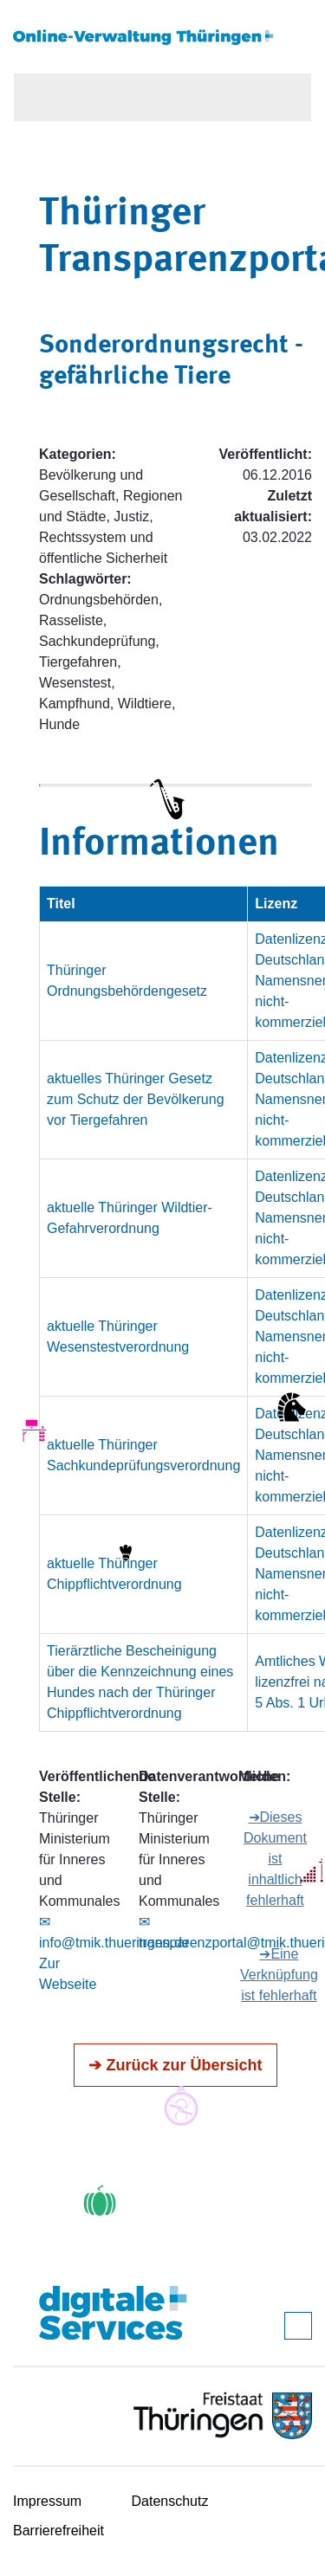 The width and height of the screenshot is (325, 2576). I want to click on access halloween or autumn seasonal content, so click(100, 2200).